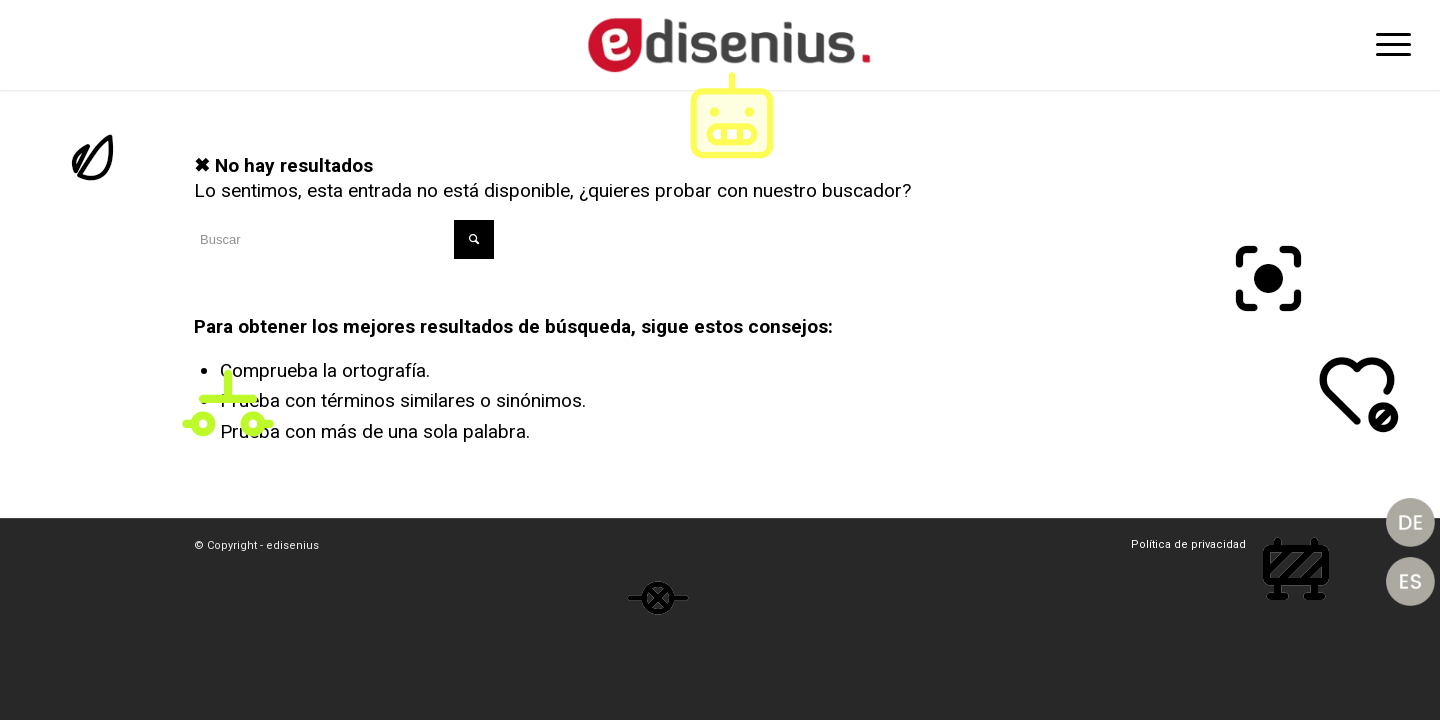 This screenshot has width=1440, height=720. What do you see at coordinates (228, 403) in the screenshot?
I see `represents a pushbutton component in a circuit diagram` at bounding box center [228, 403].